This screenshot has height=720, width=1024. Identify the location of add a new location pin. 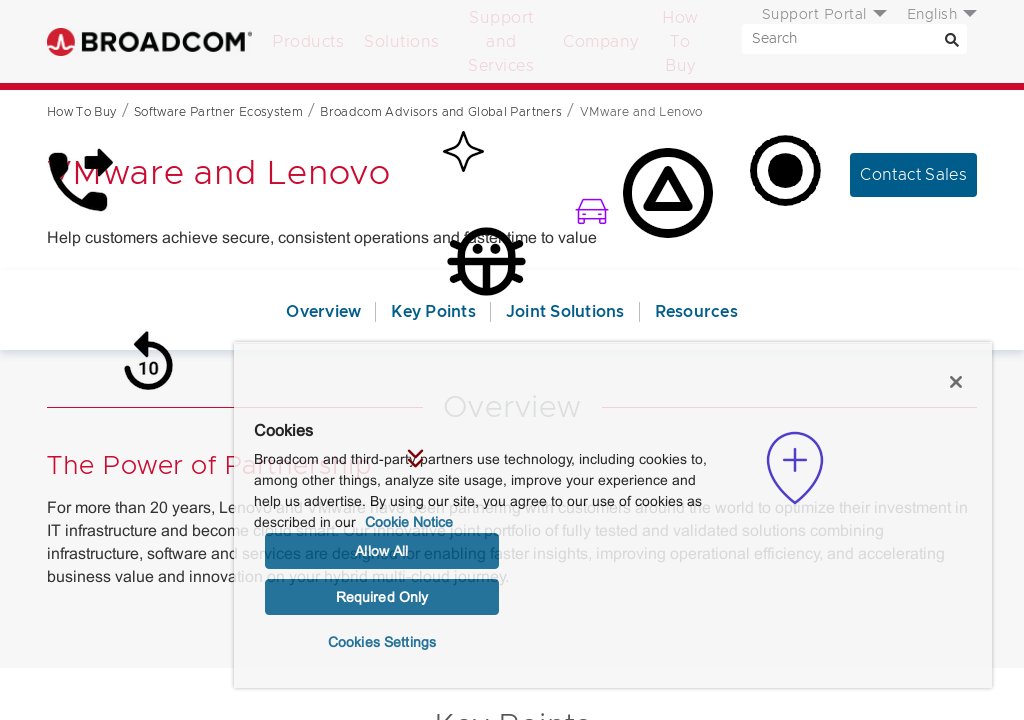
(795, 468).